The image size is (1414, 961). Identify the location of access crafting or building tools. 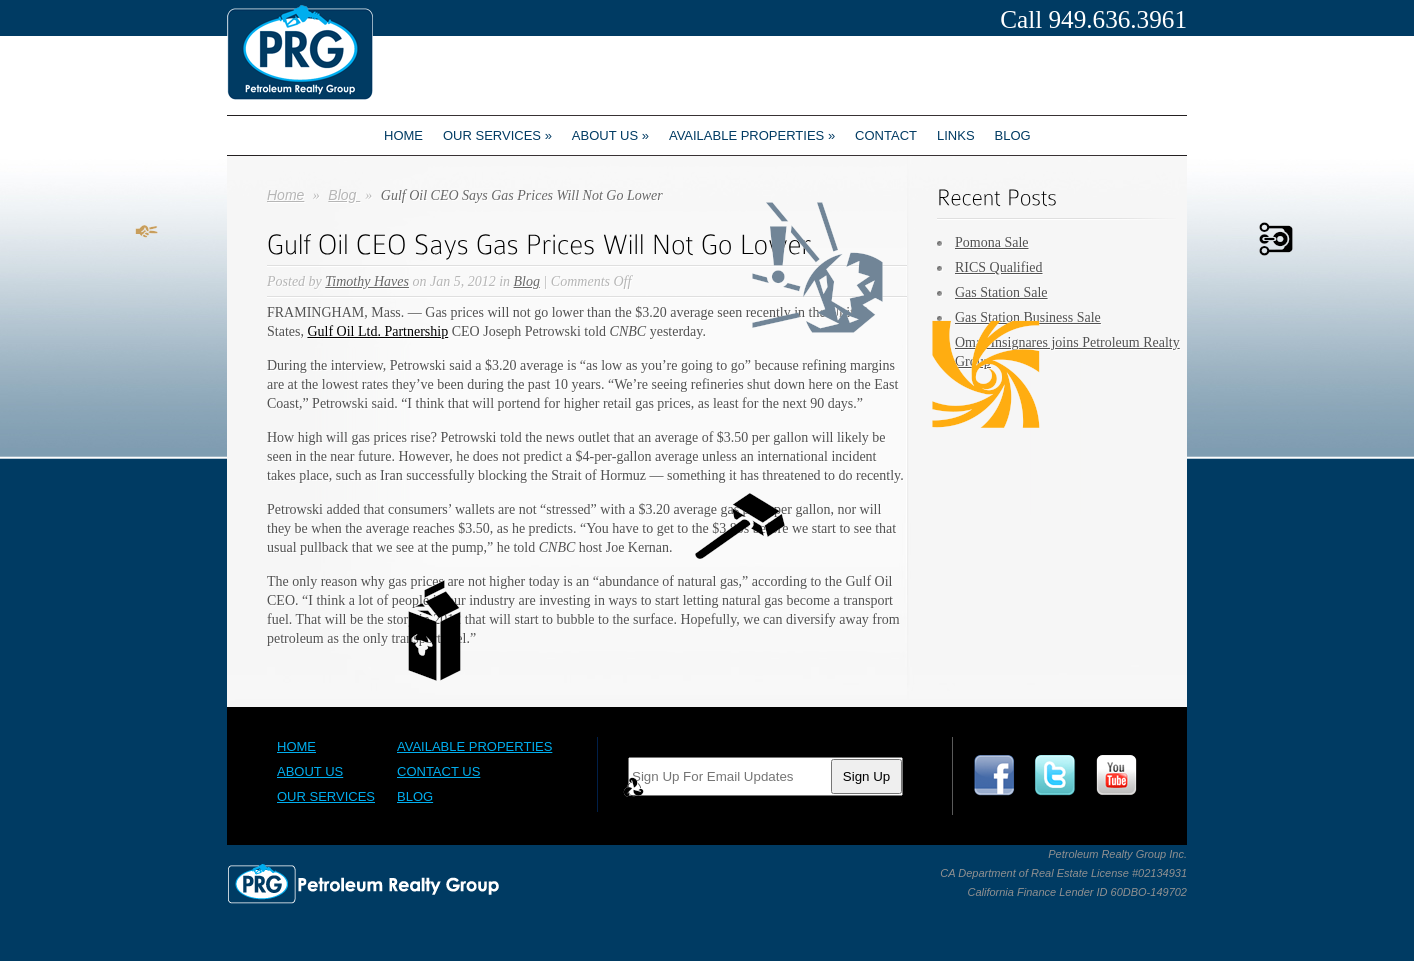
(740, 526).